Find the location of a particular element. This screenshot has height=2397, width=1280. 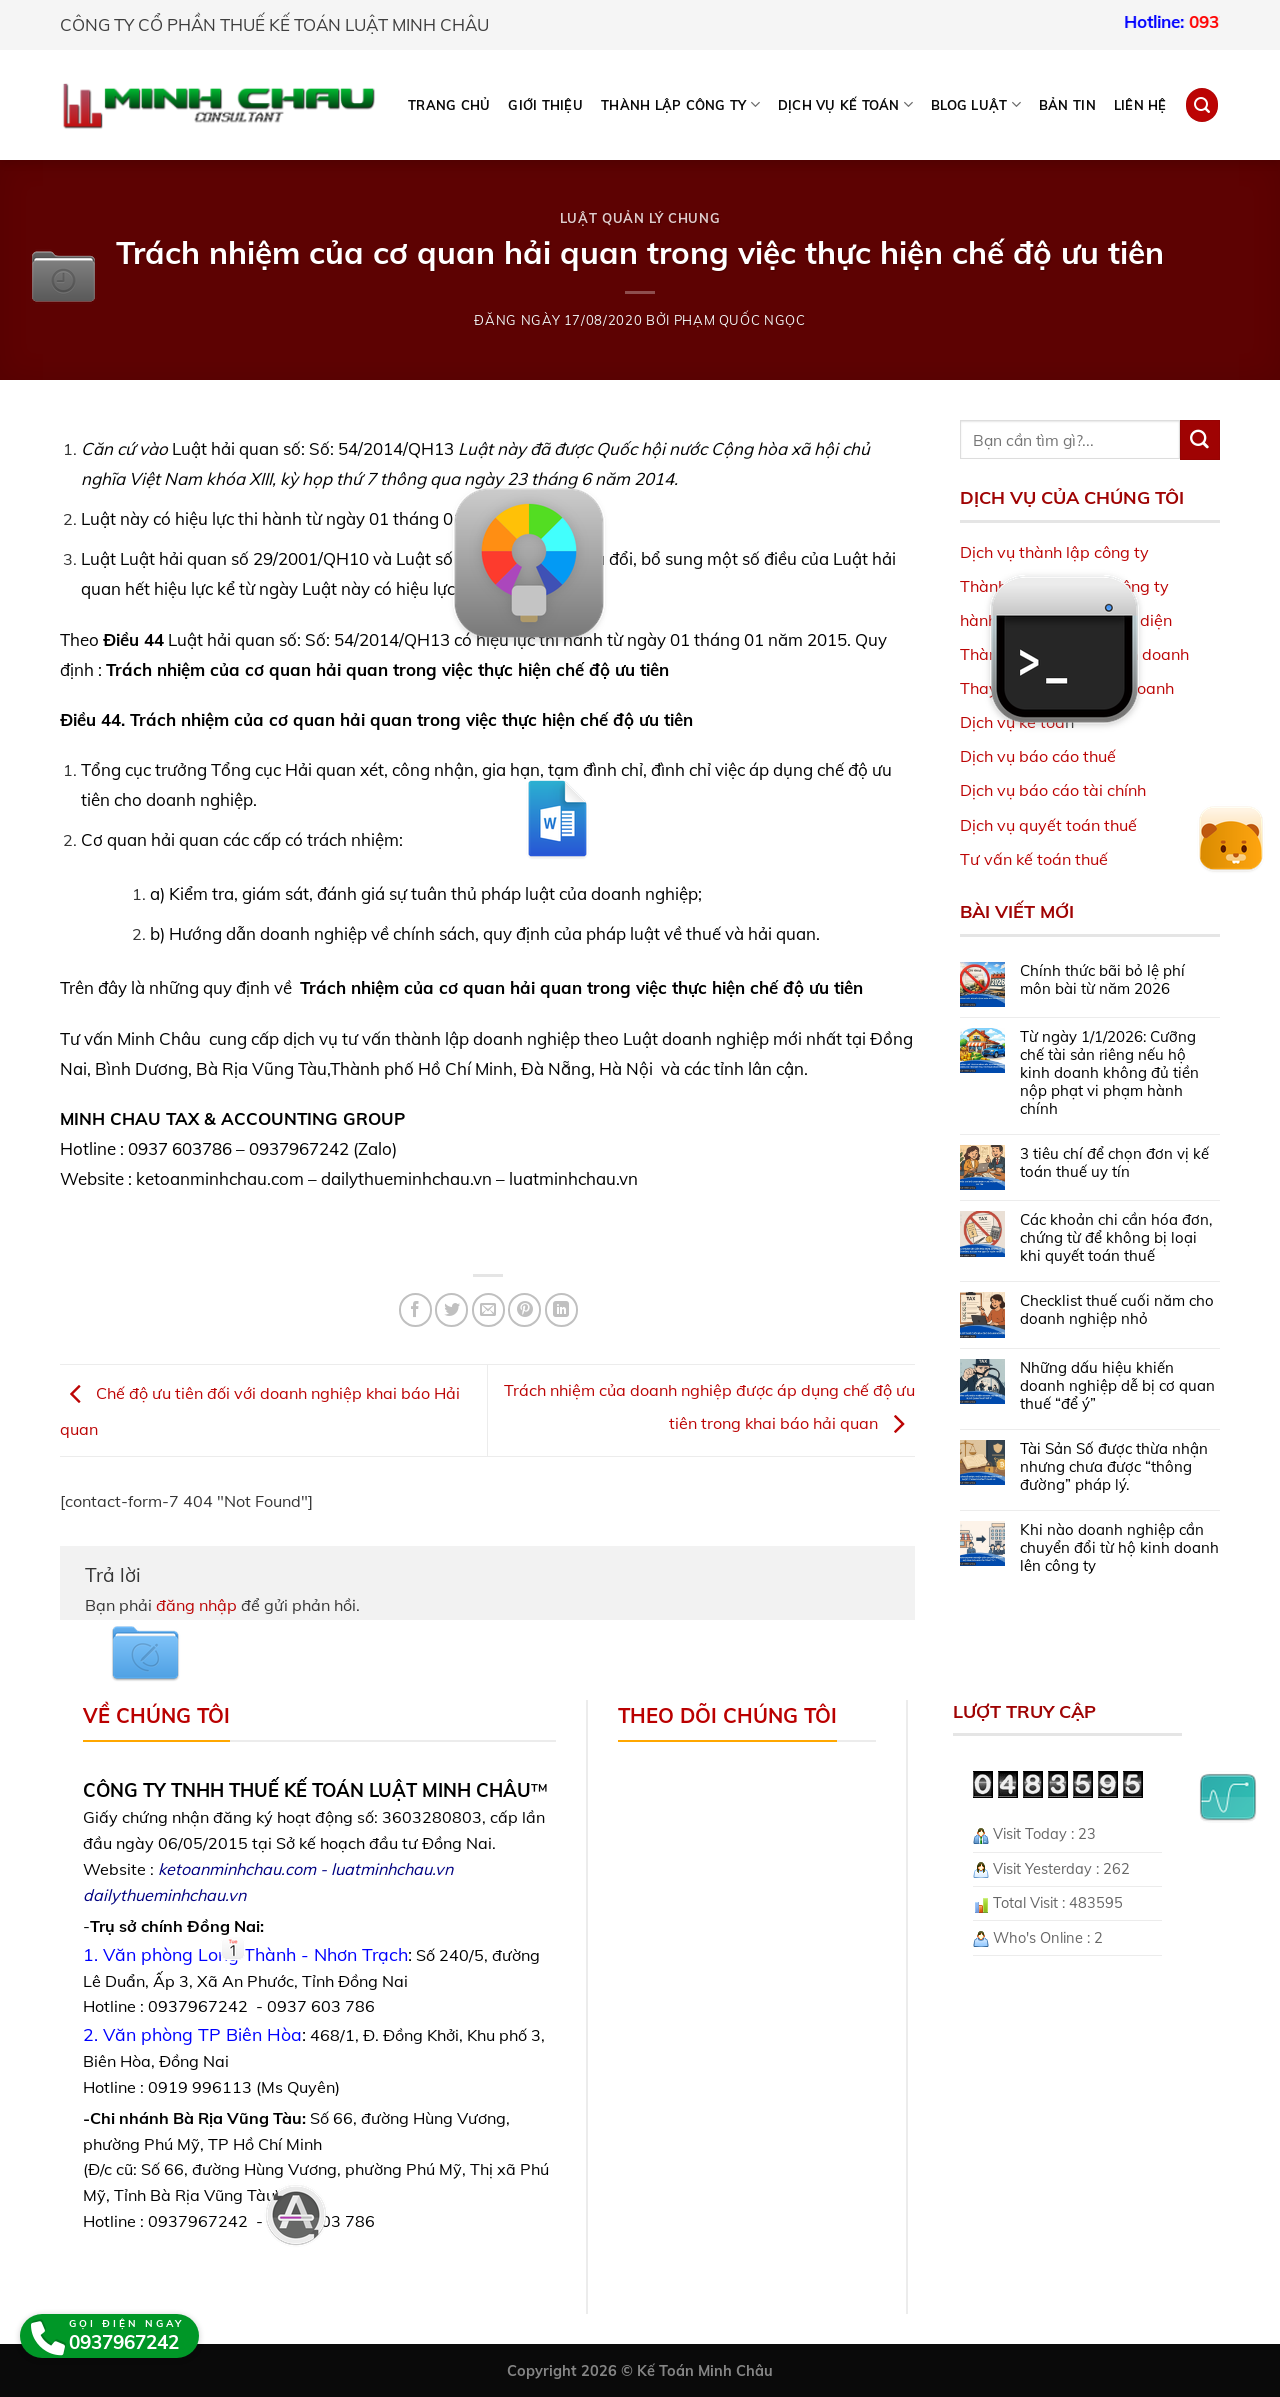

open the calendar app is located at coordinates (233, 1948).